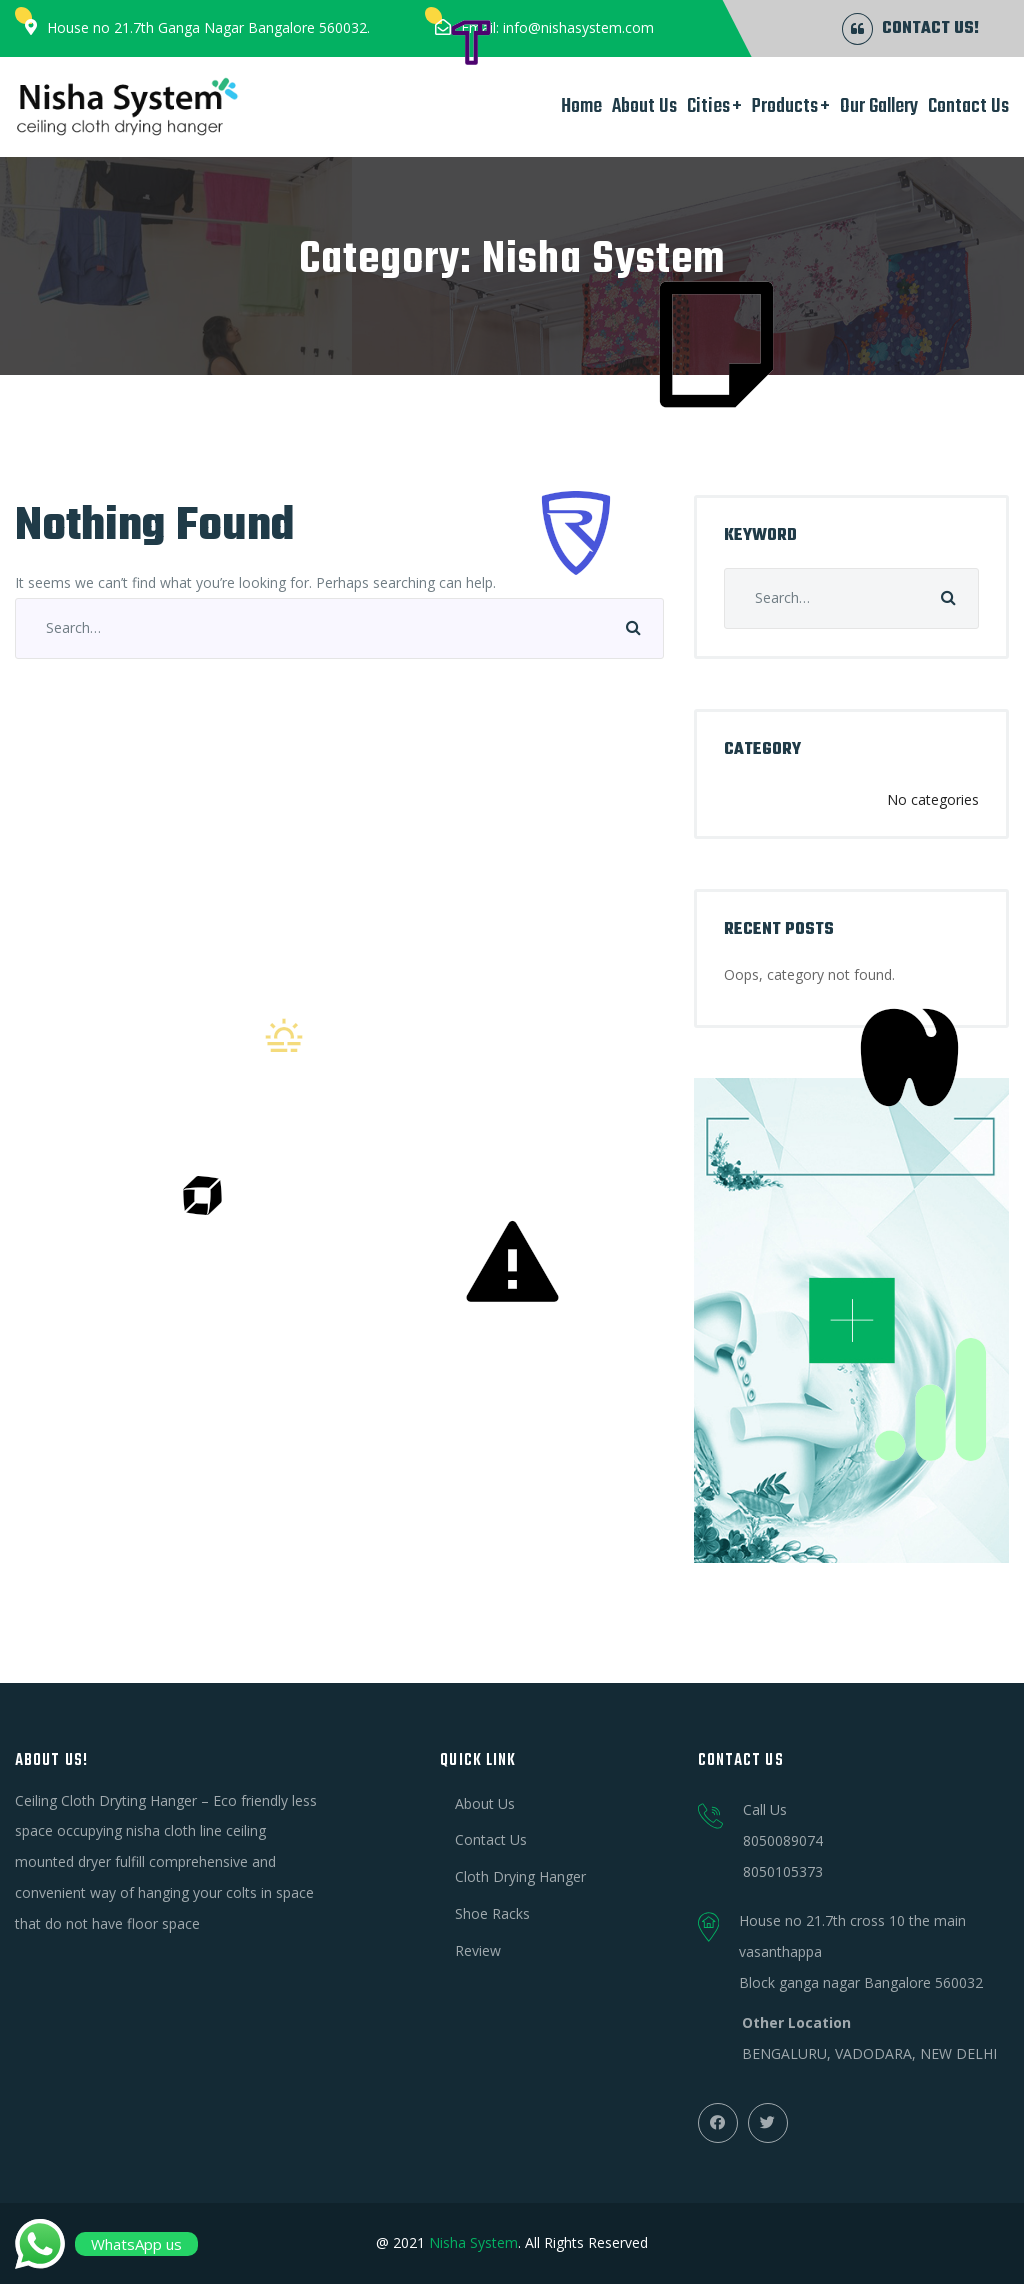  What do you see at coordinates (909, 1057) in the screenshot?
I see `access dental or oral health features` at bounding box center [909, 1057].